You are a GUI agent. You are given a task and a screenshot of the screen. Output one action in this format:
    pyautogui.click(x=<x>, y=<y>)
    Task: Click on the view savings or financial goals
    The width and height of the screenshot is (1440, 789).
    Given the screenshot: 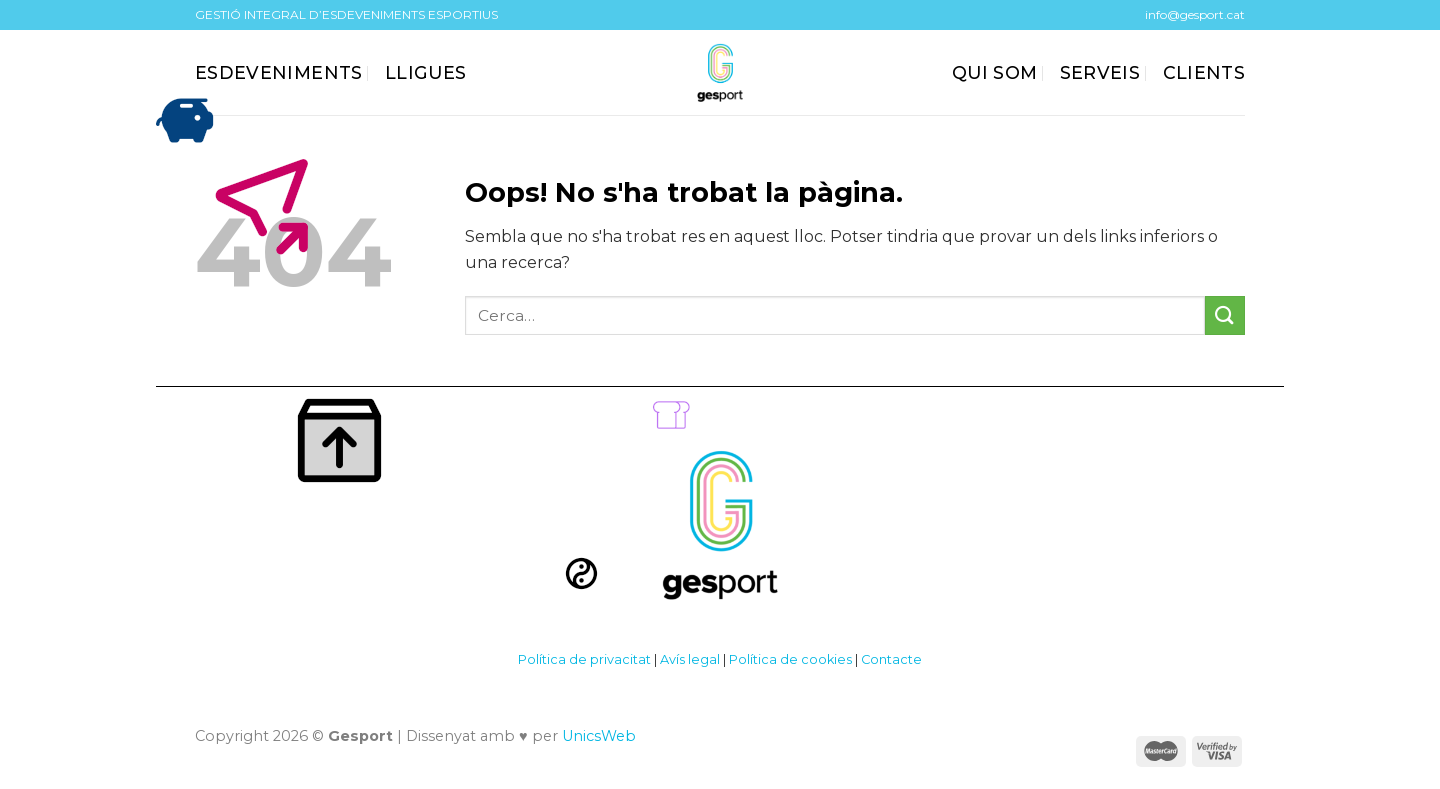 What is the action you would take?
    pyautogui.click(x=185, y=120)
    